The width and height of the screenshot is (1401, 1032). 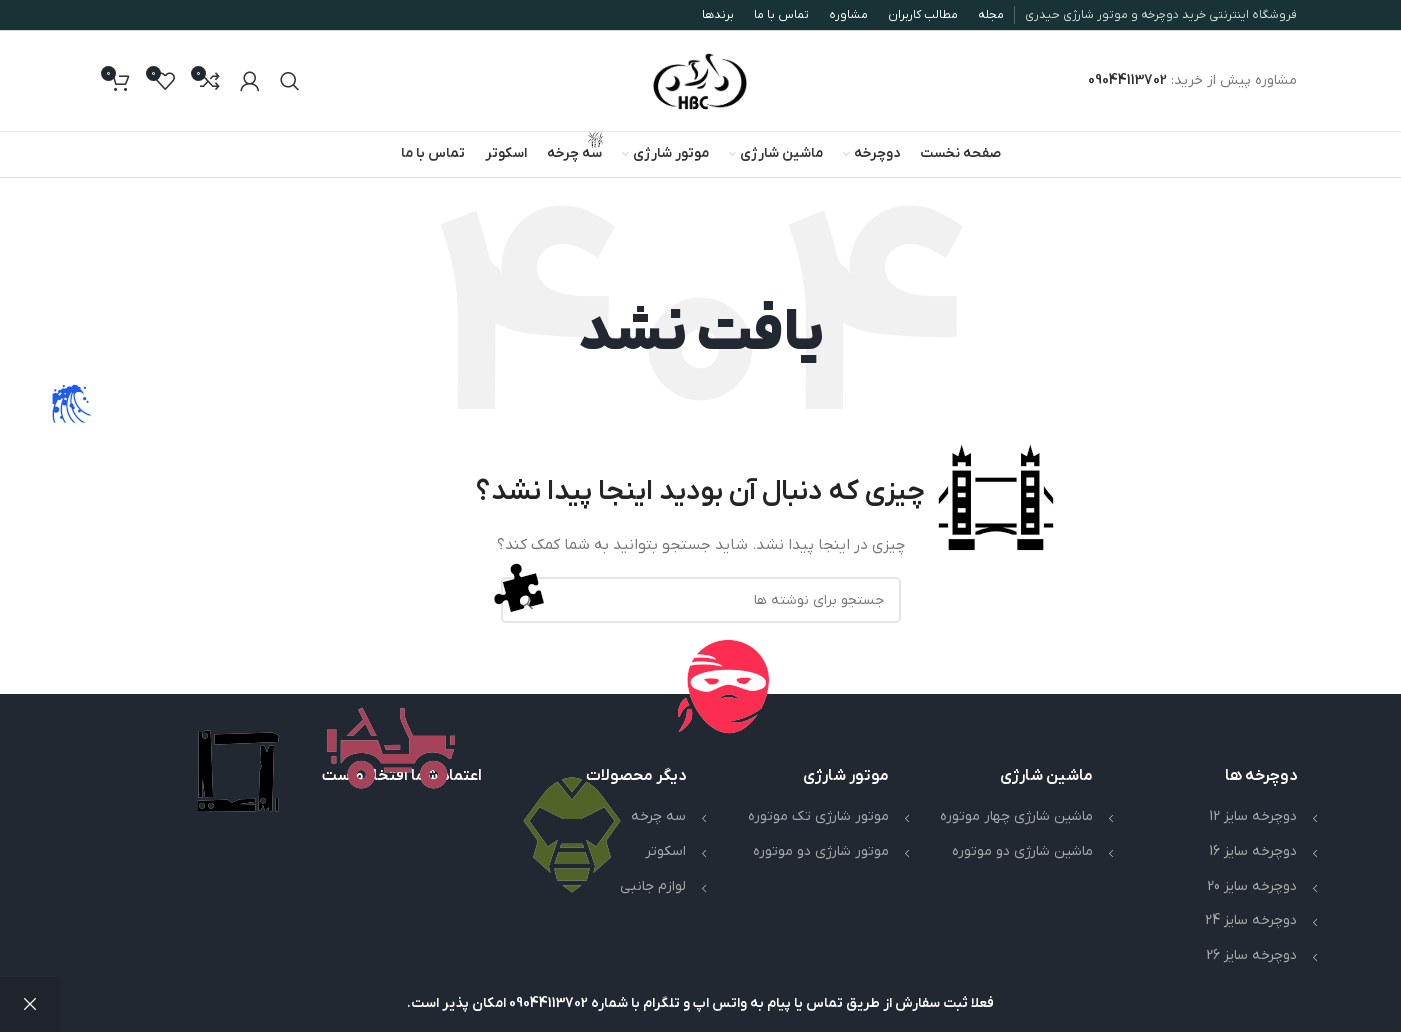 I want to click on access robot or mech customization options, so click(x=572, y=835).